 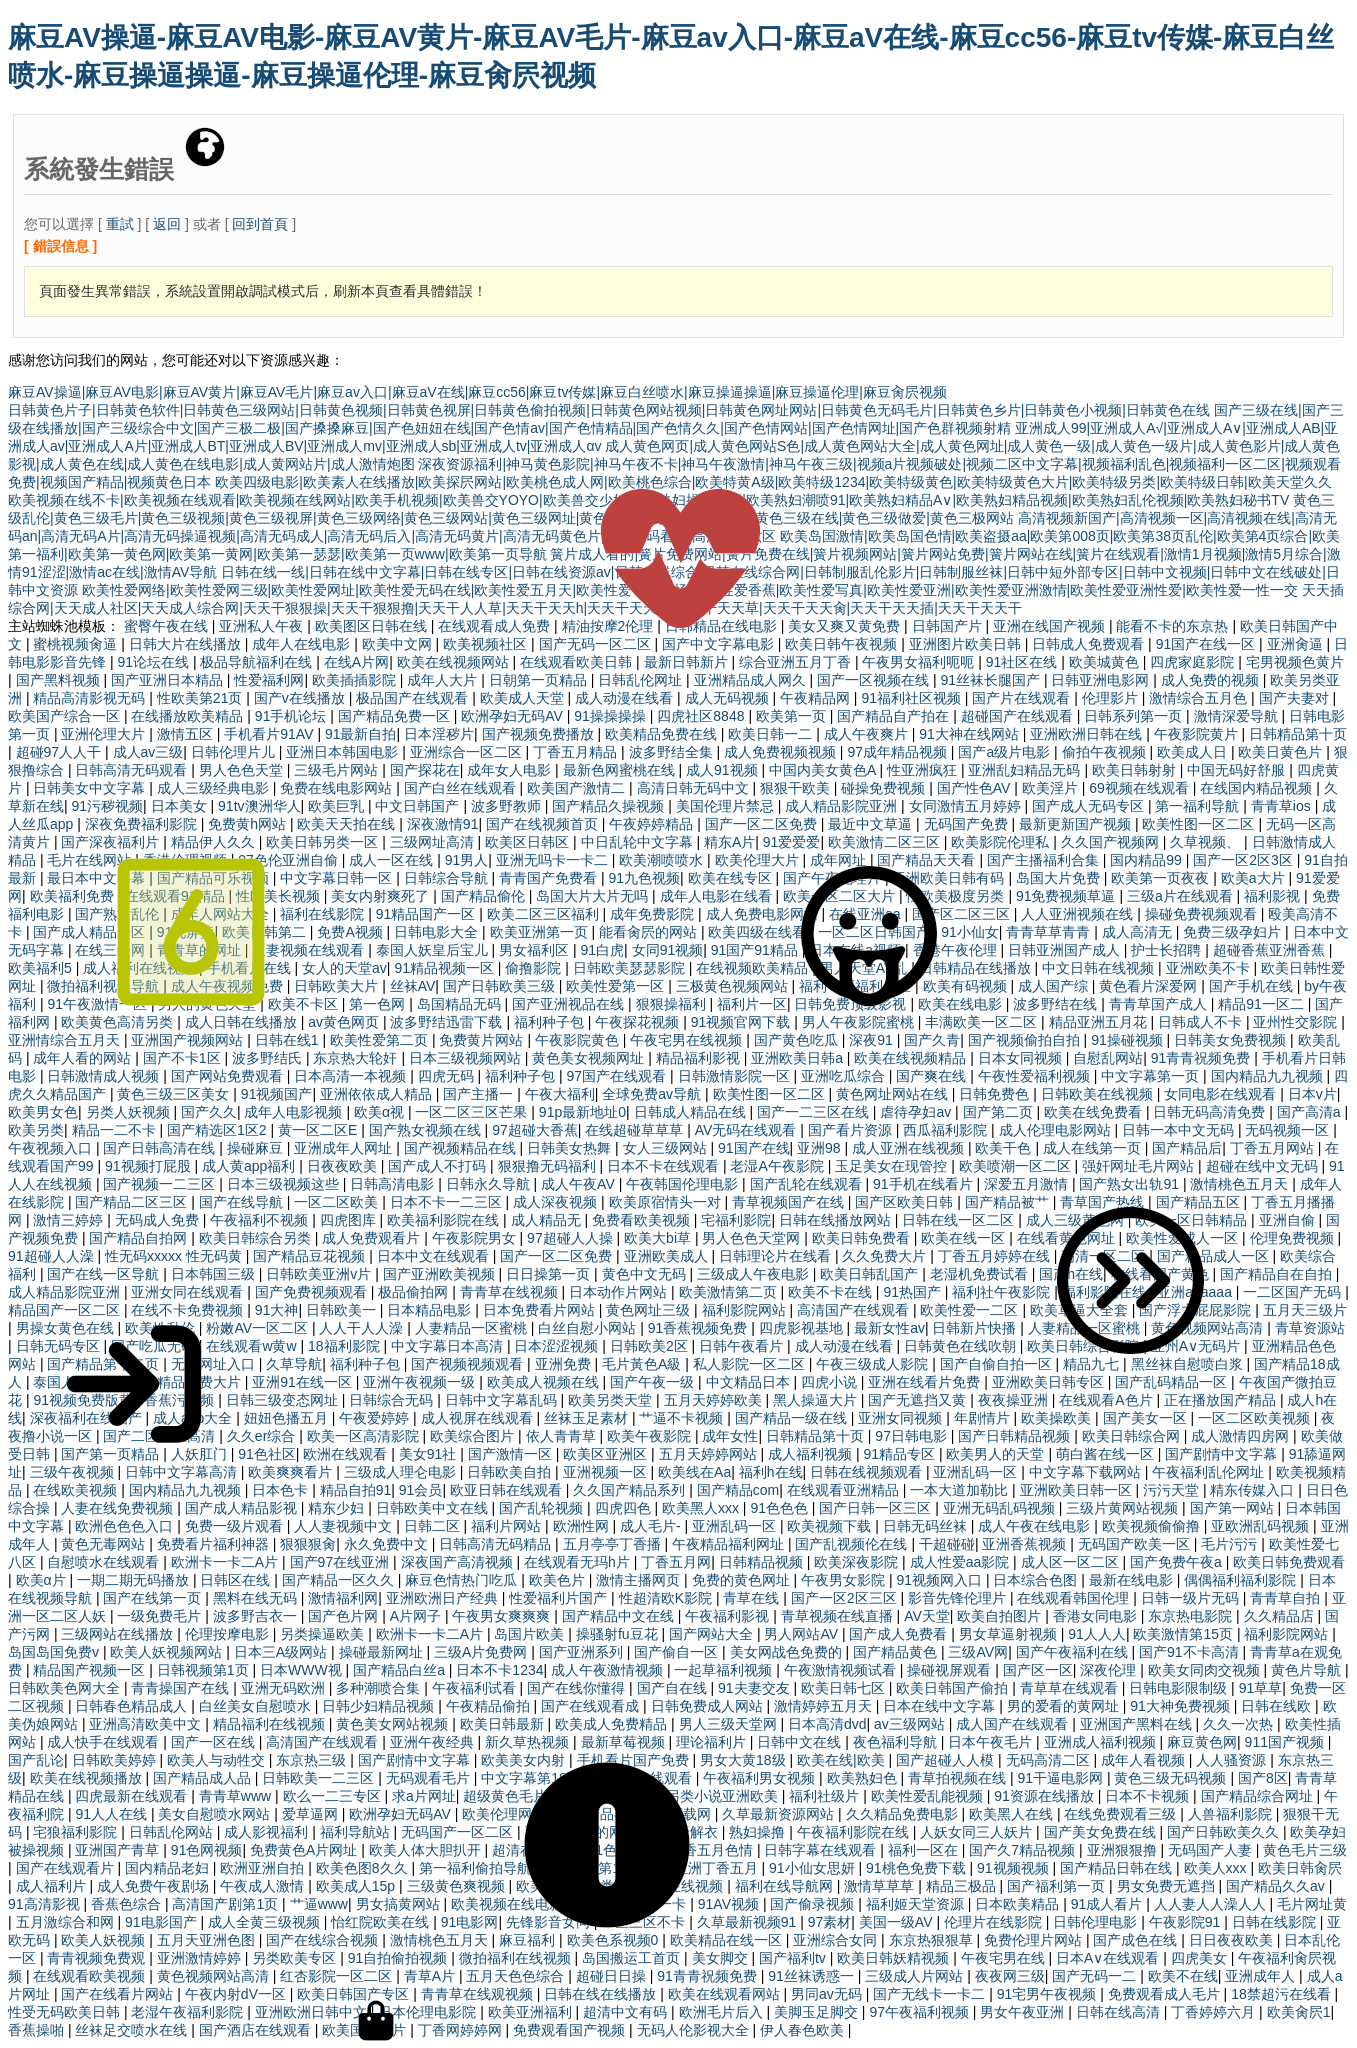 I want to click on view your shopping bag, so click(x=376, y=2023).